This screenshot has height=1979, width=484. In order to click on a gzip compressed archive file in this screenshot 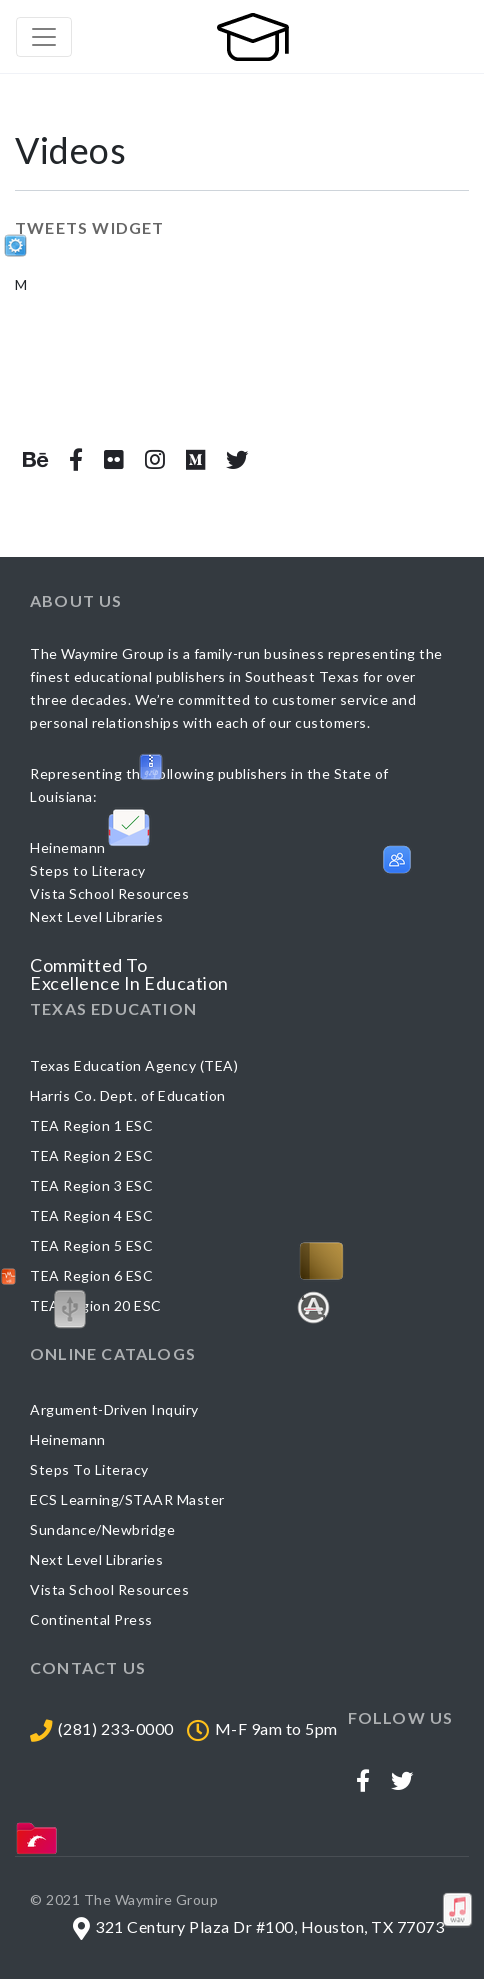, I will do `click(151, 767)`.